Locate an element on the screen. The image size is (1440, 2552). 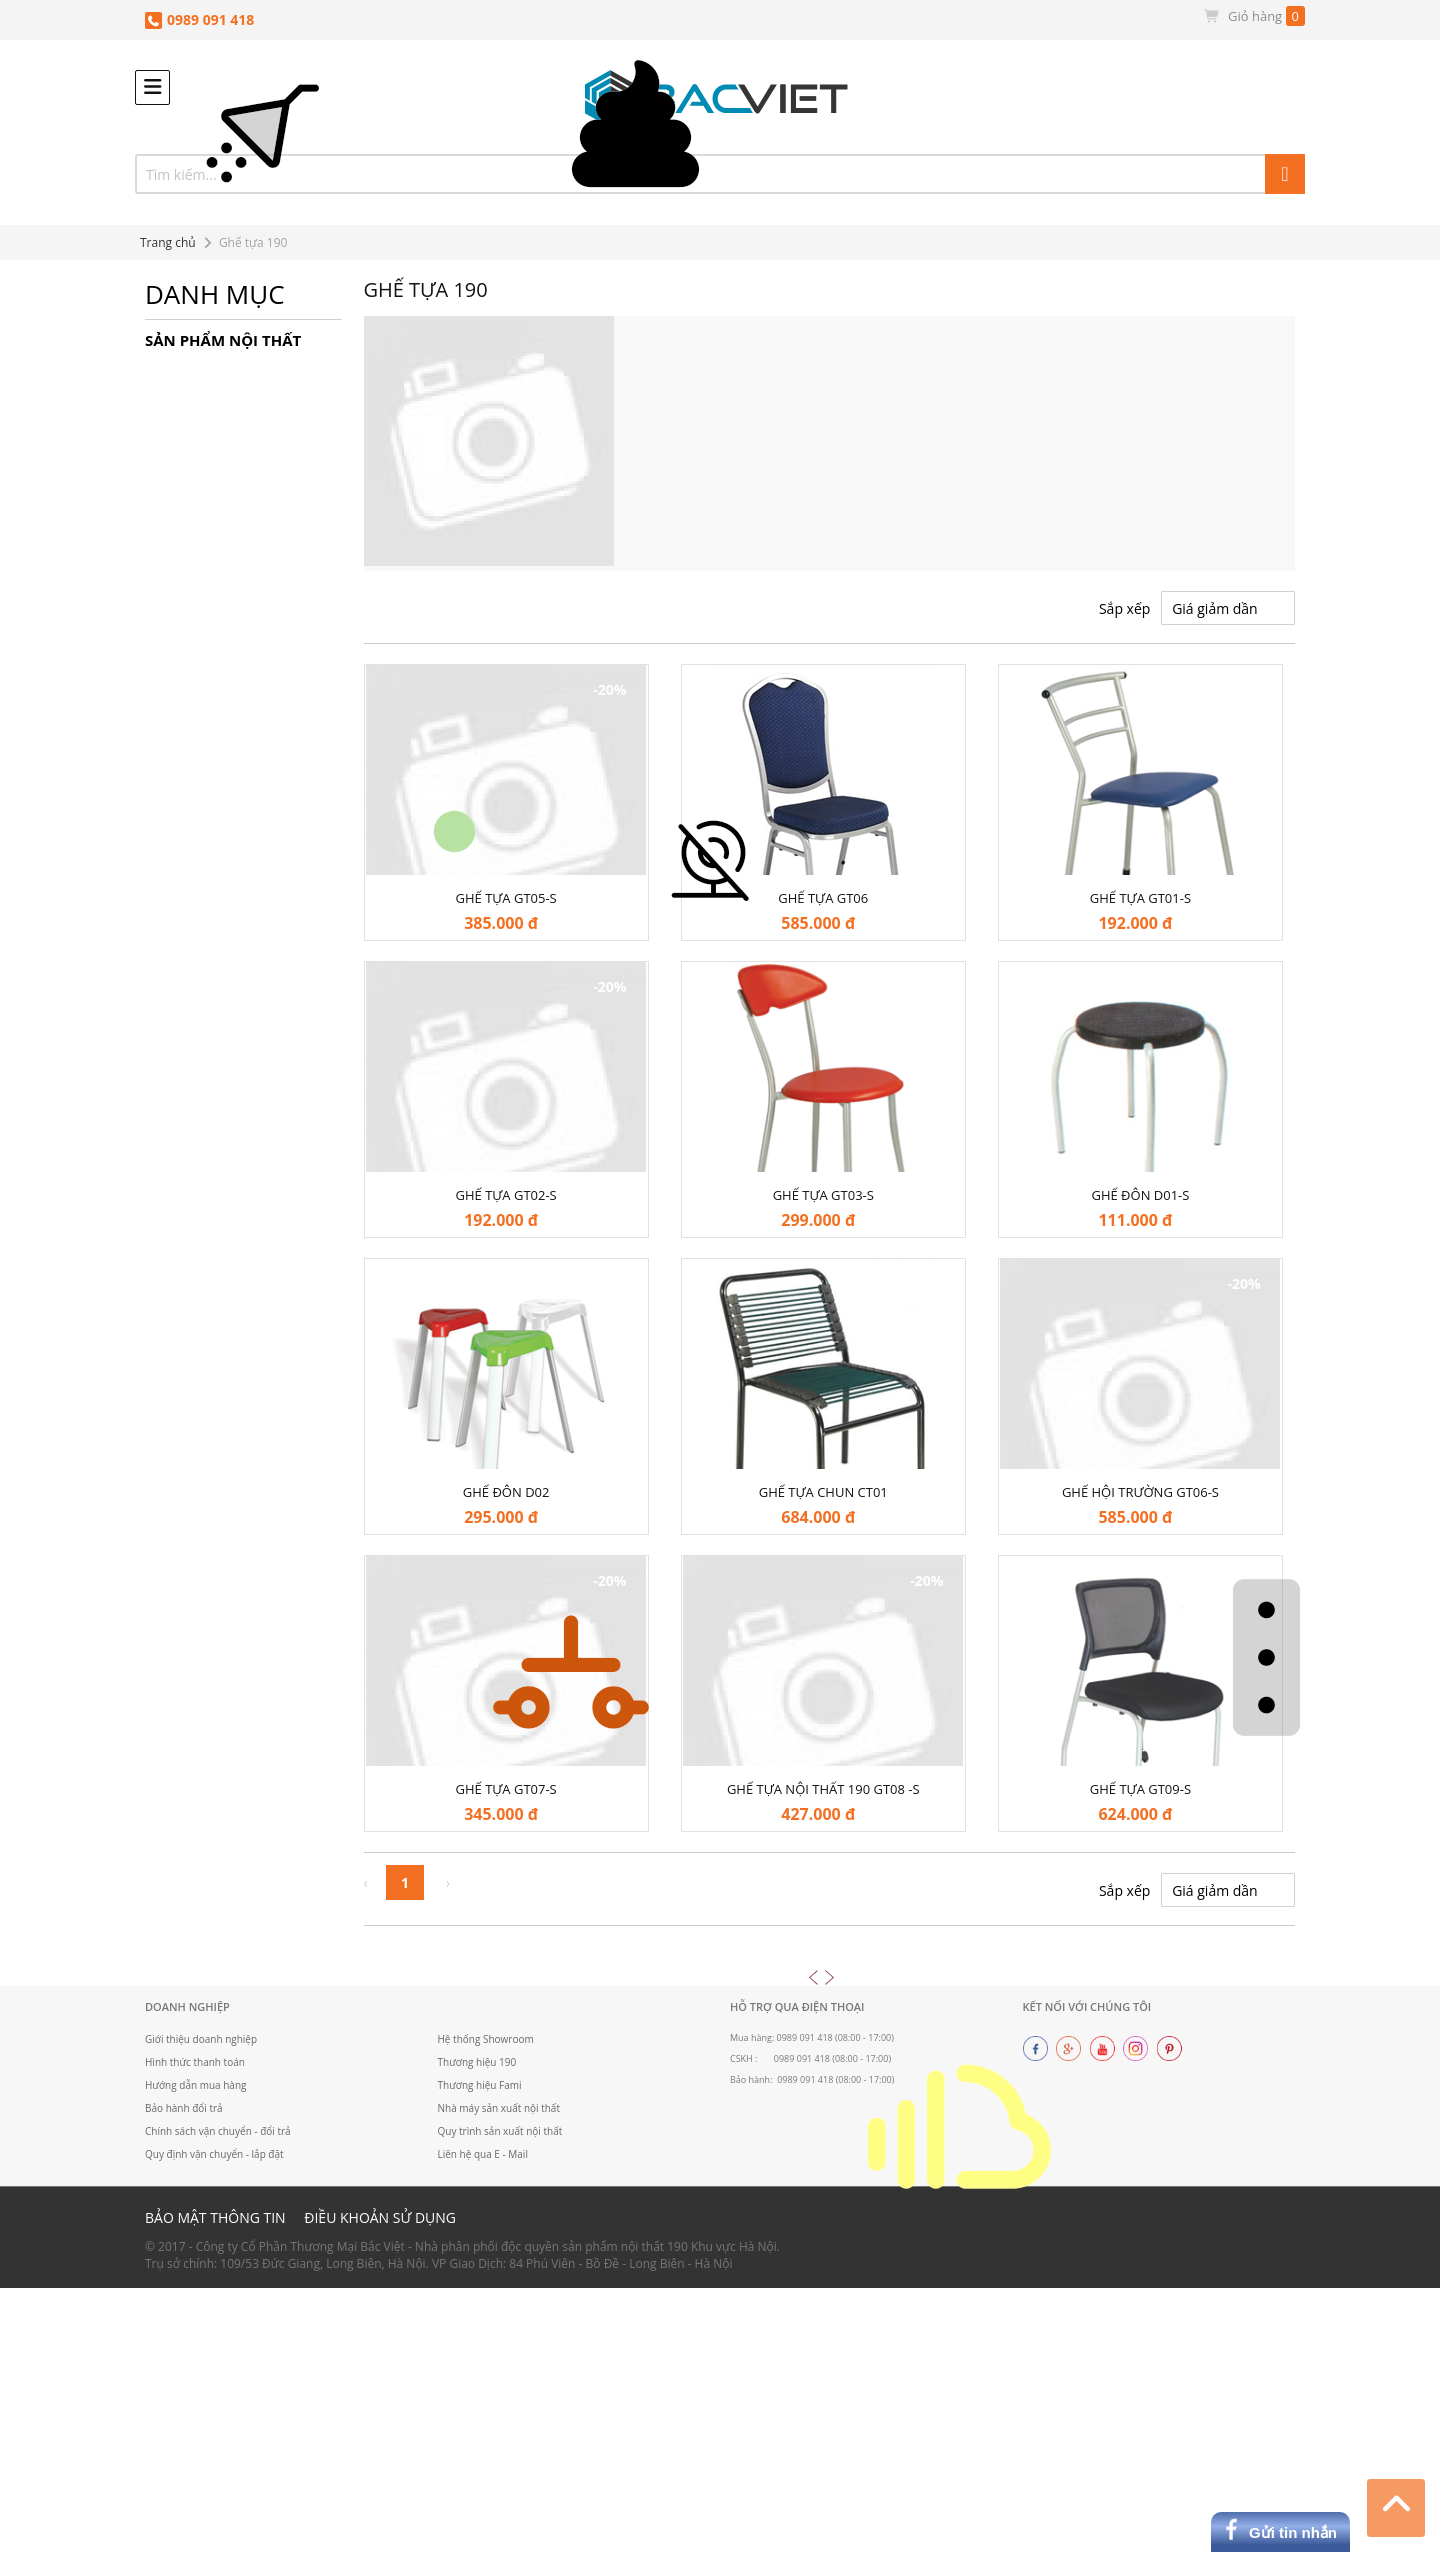
select or mark an item as active is located at coordinates (454, 831).